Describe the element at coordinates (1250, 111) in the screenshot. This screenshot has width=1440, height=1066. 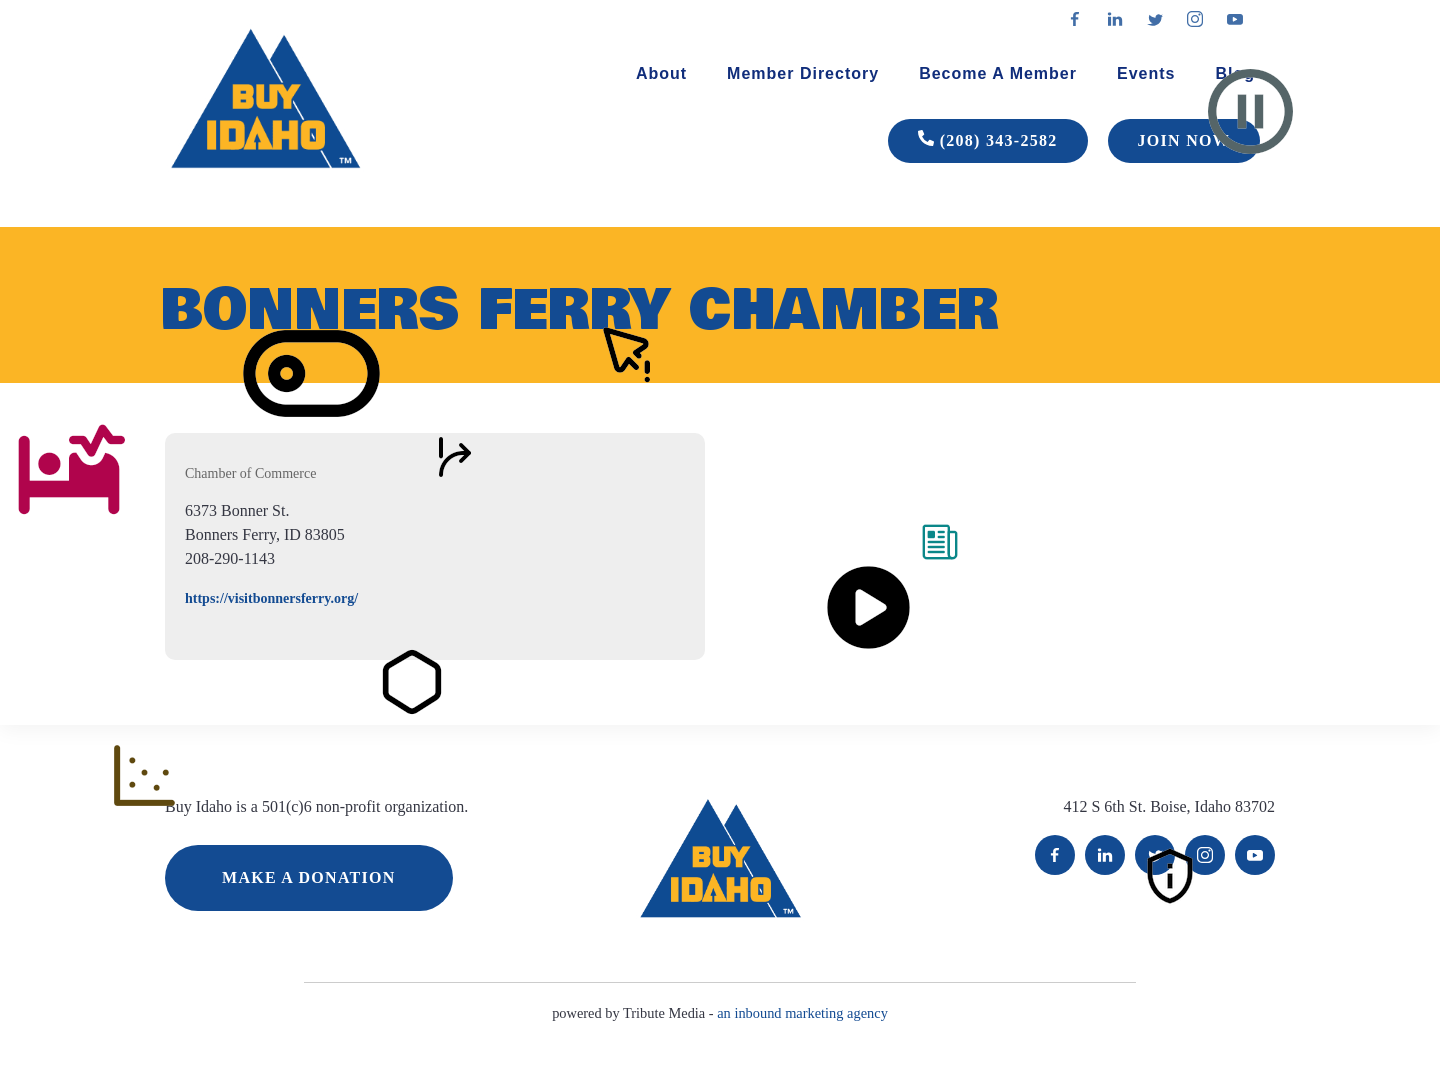
I see `pause media playback` at that location.